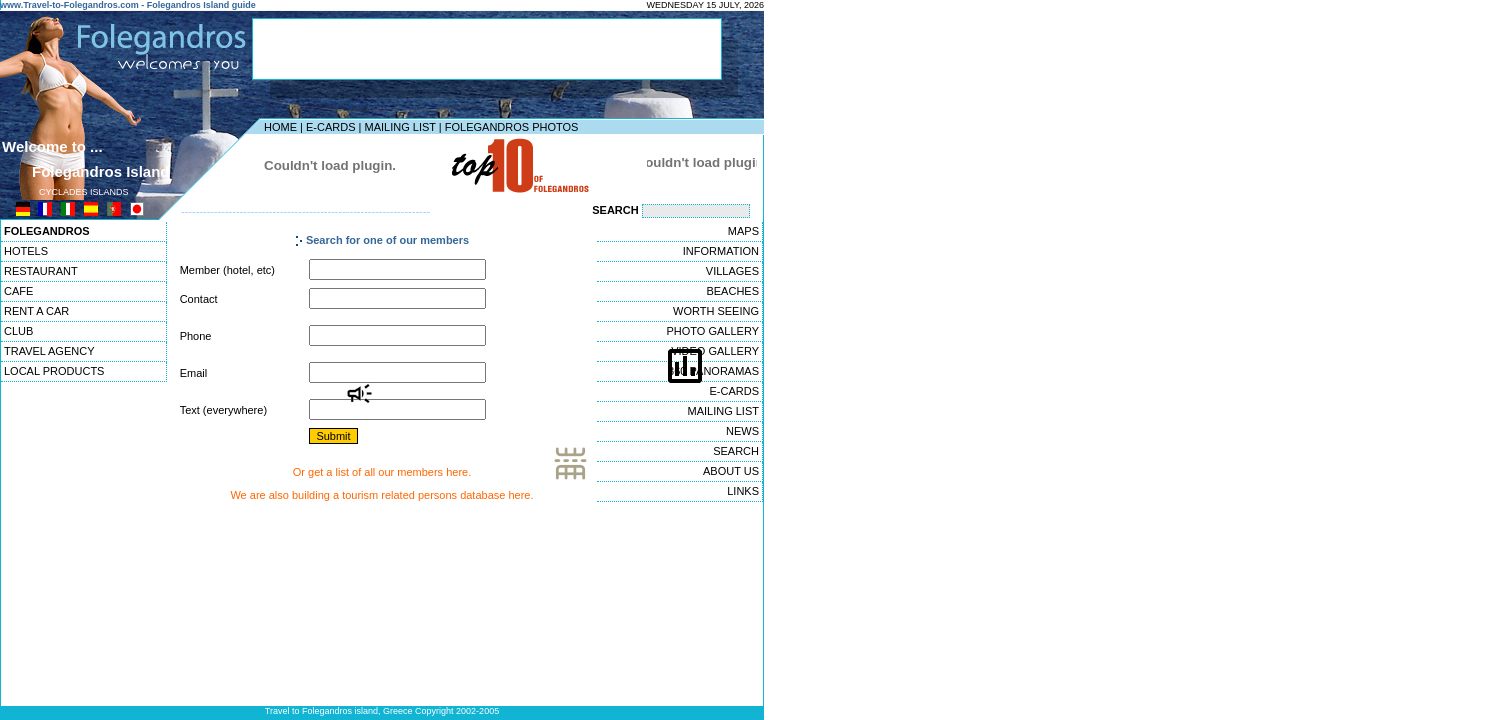 This screenshot has width=1492, height=720. What do you see at coordinates (685, 366) in the screenshot?
I see `view analytics and reports` at bounding box center [685, 366].